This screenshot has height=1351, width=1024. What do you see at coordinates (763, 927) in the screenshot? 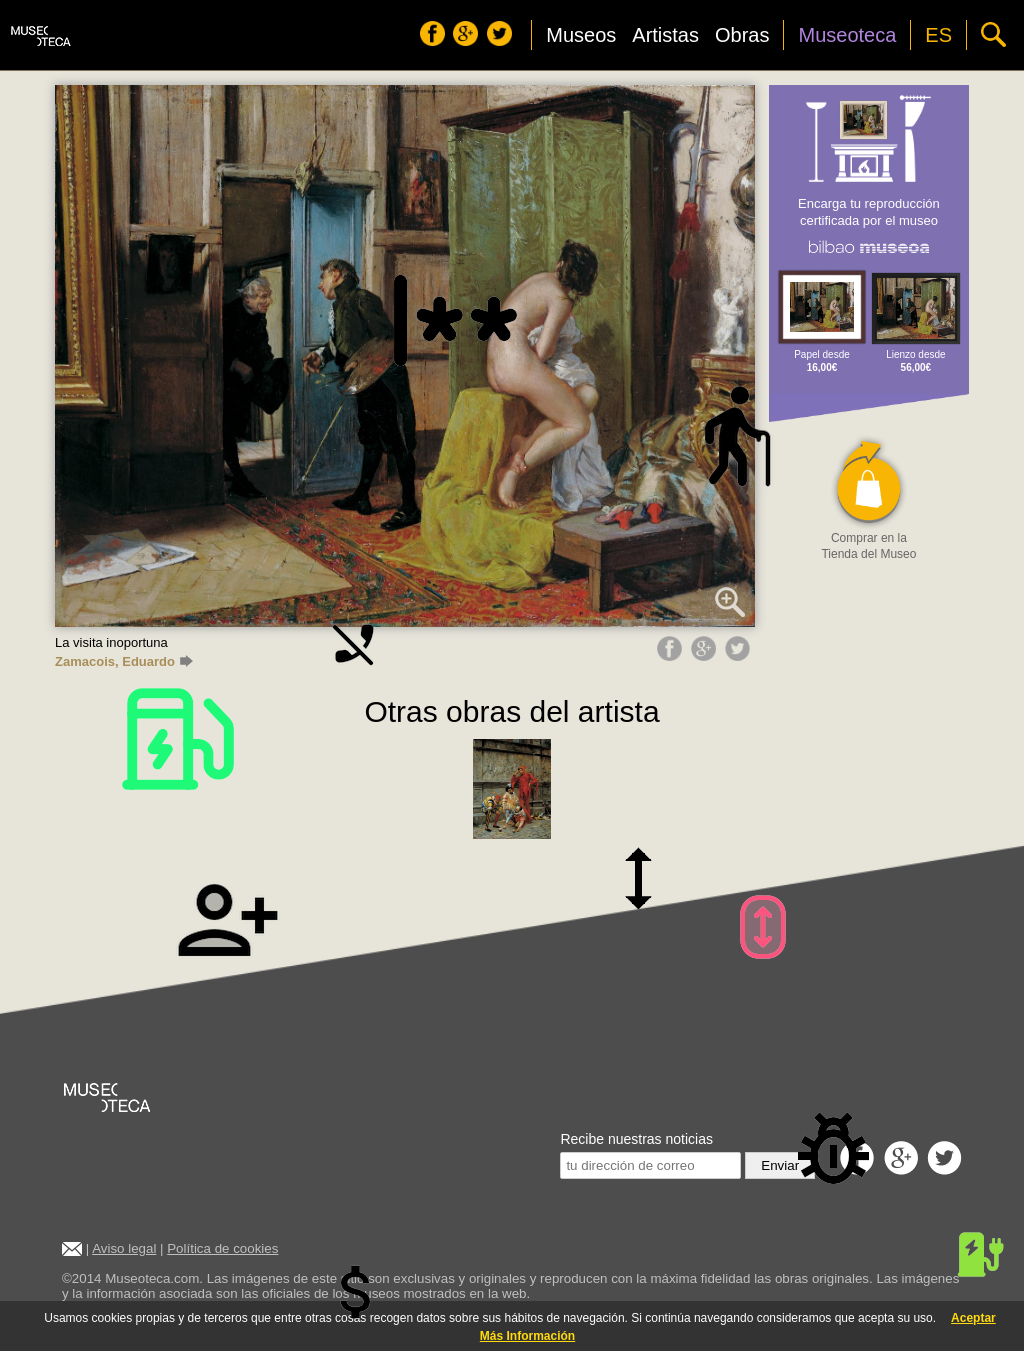
I see `scroll up or down on the page` at bounding box center [763, 927].